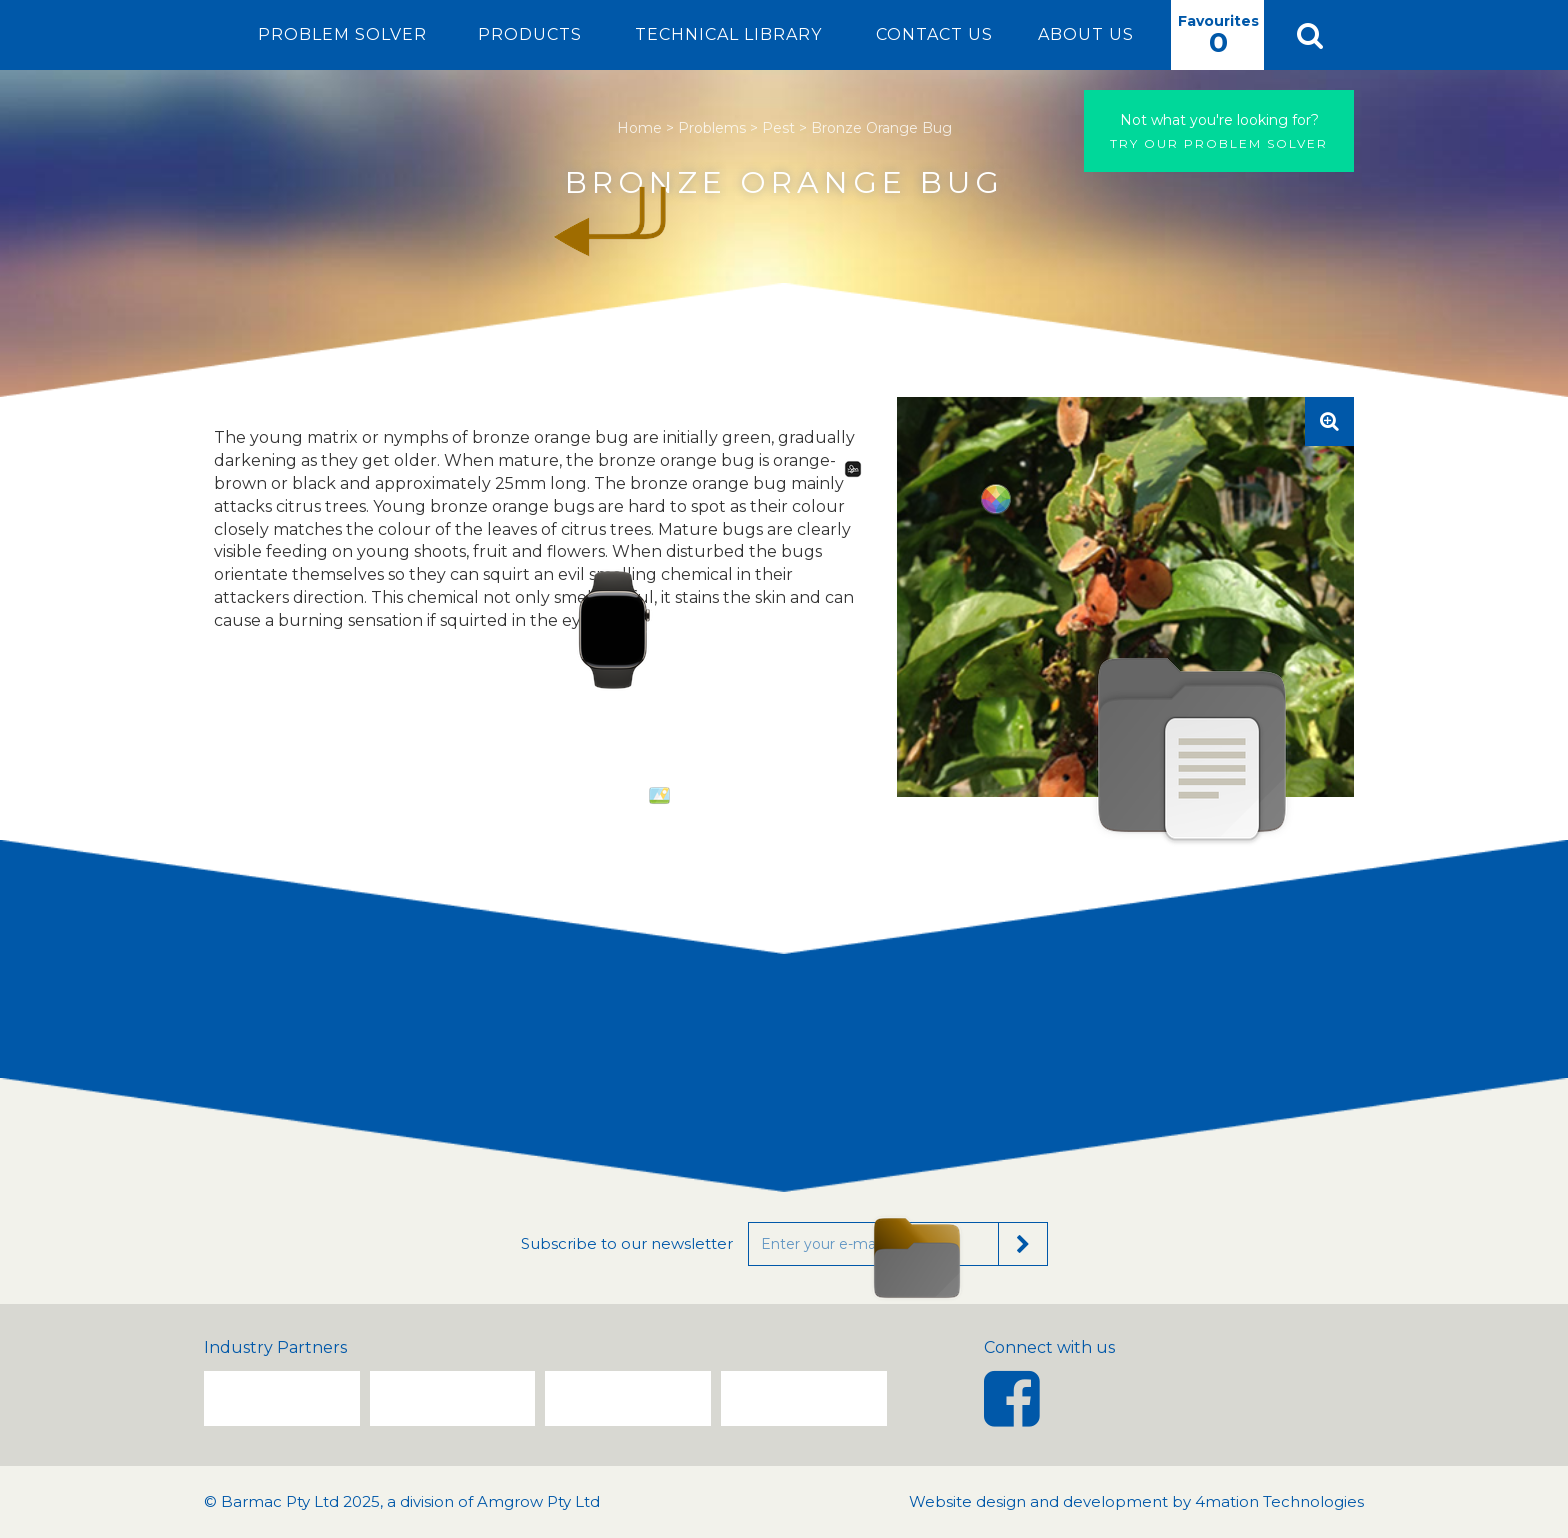 This screenshot has width=1568, height=1538. What do you see at coordinates (853, 469) in the screenshot?
I see `open secretive app for secure key management` at bounding box center [853, 469].